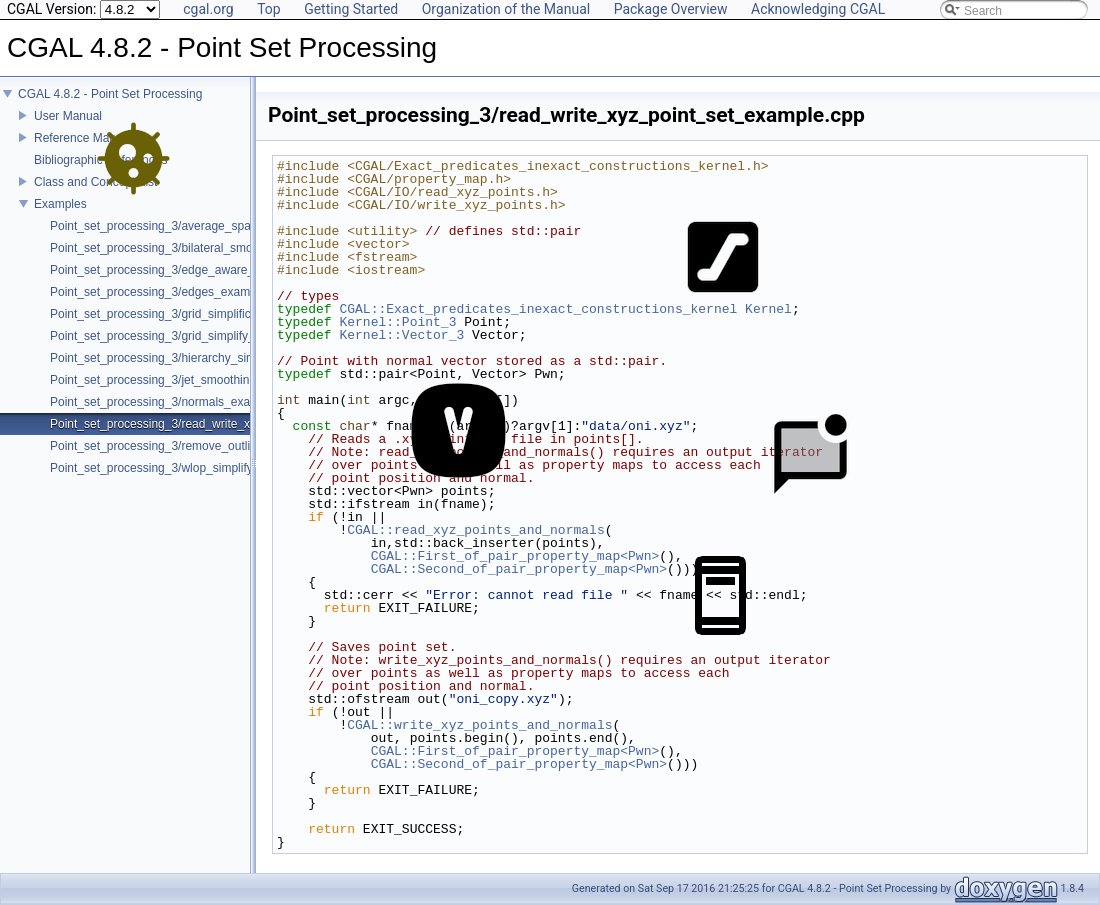  What do you see at coordinates (133, 158) in the screenshot?
I see `indicates virus or malware detected` at bounding box center [133, 158].